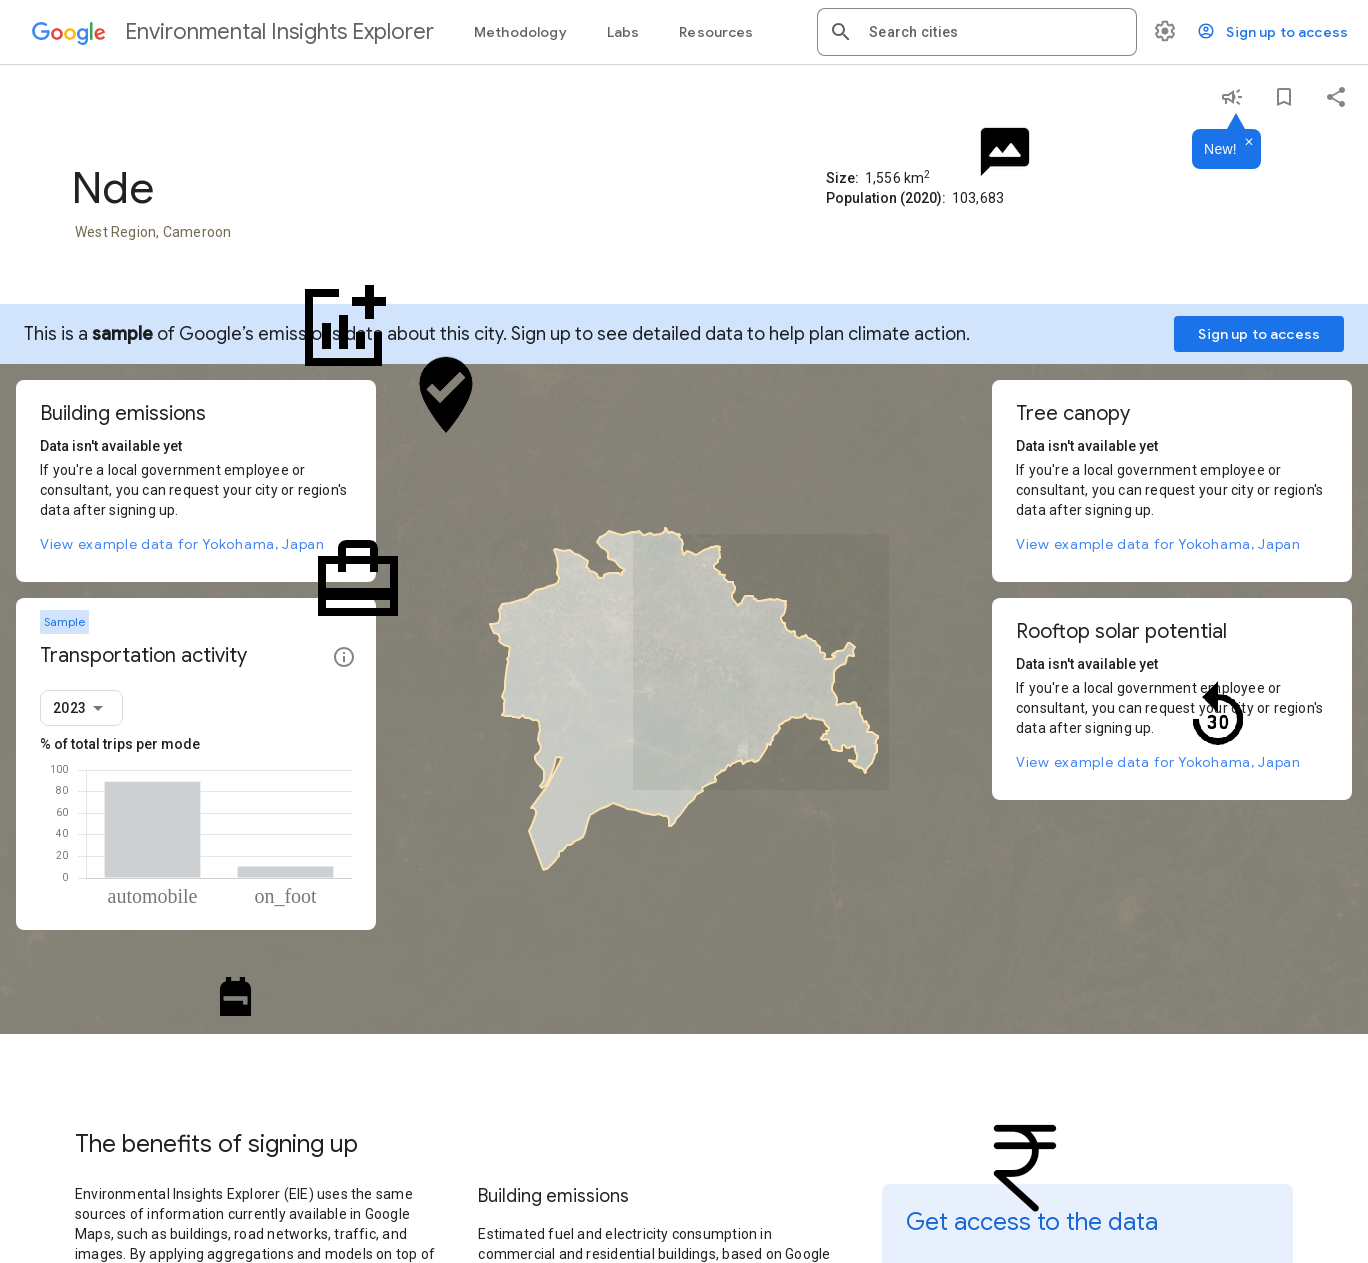  I want to click on replay the last 30 seconds, so click(1218, 716).